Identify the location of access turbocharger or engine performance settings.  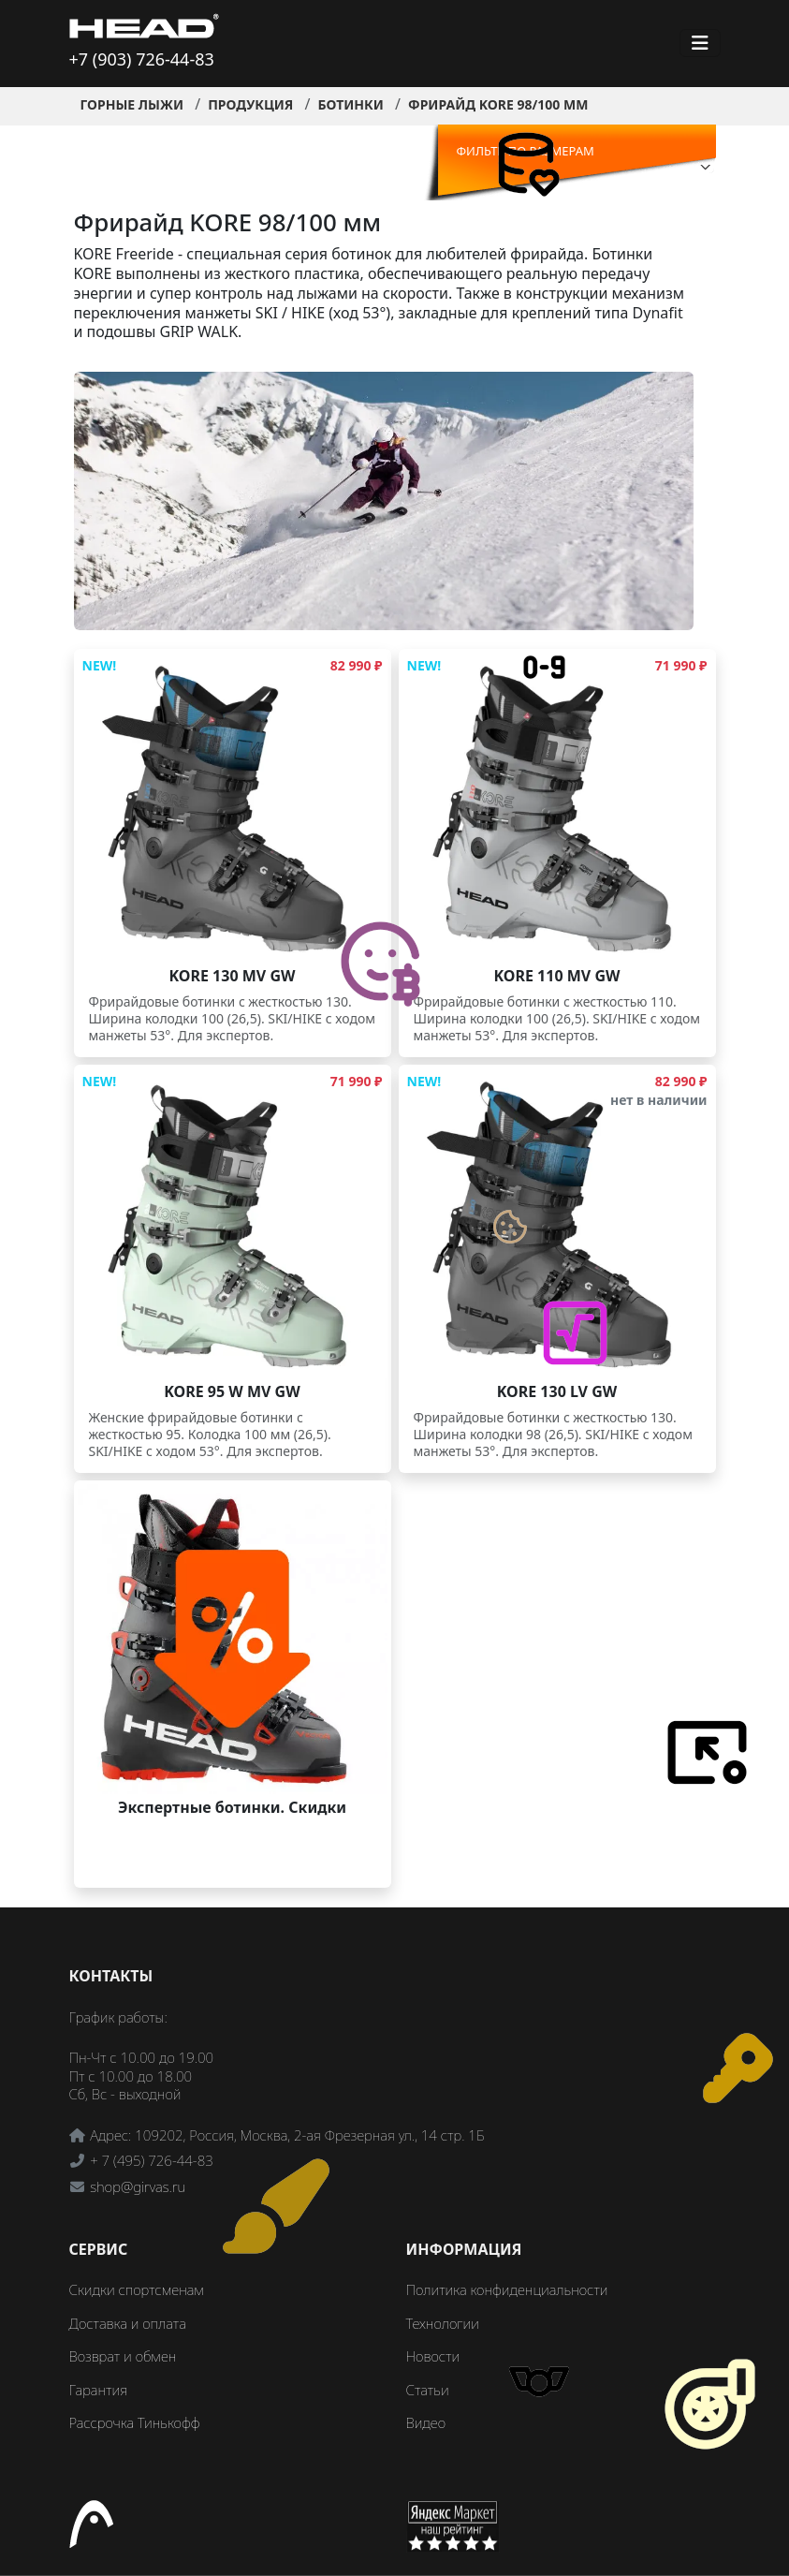
(709, 2404).